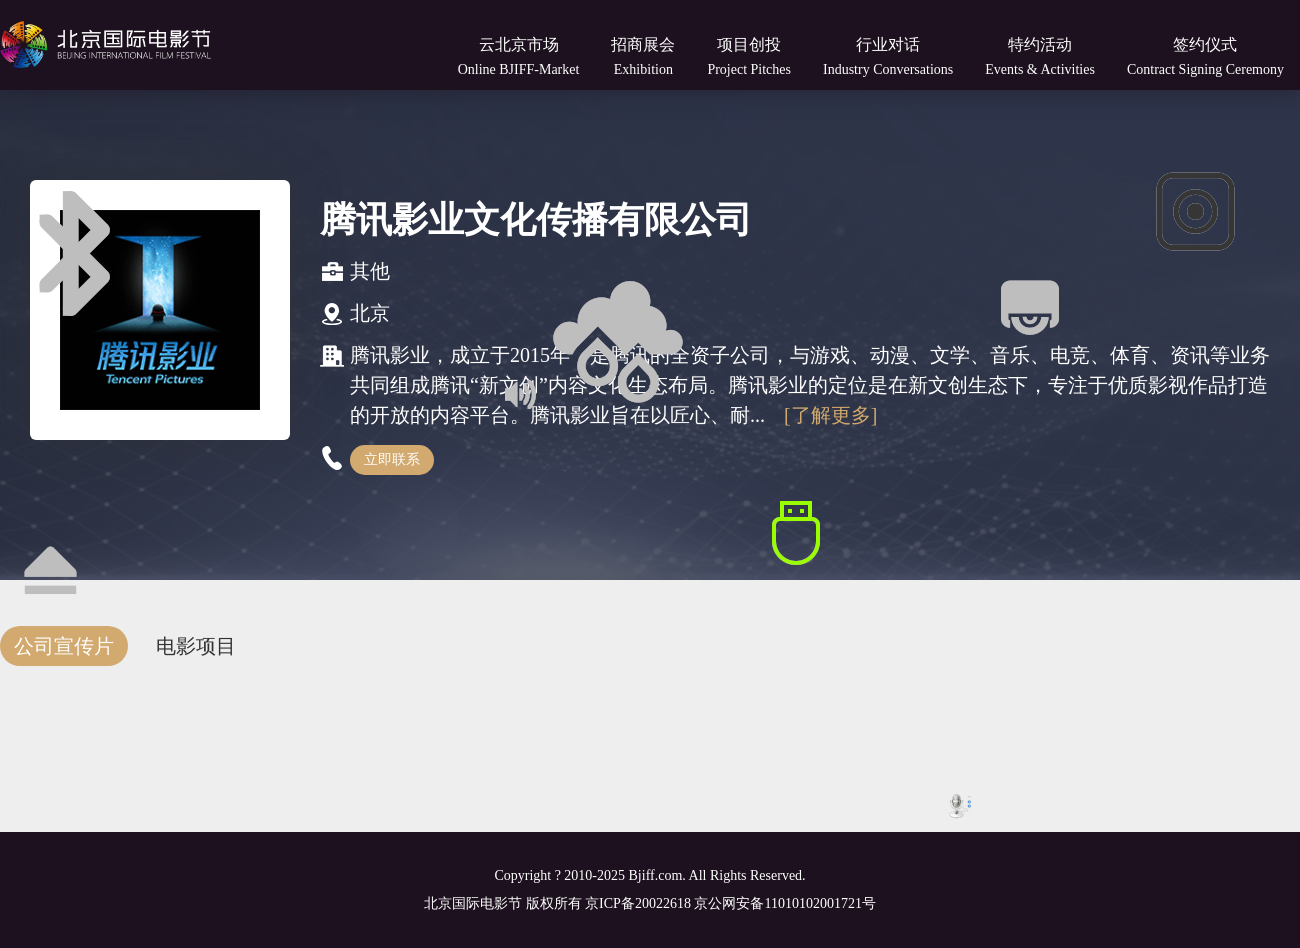  I want to click on indicates bluetooth is currently active and connected, so click(78, 253).